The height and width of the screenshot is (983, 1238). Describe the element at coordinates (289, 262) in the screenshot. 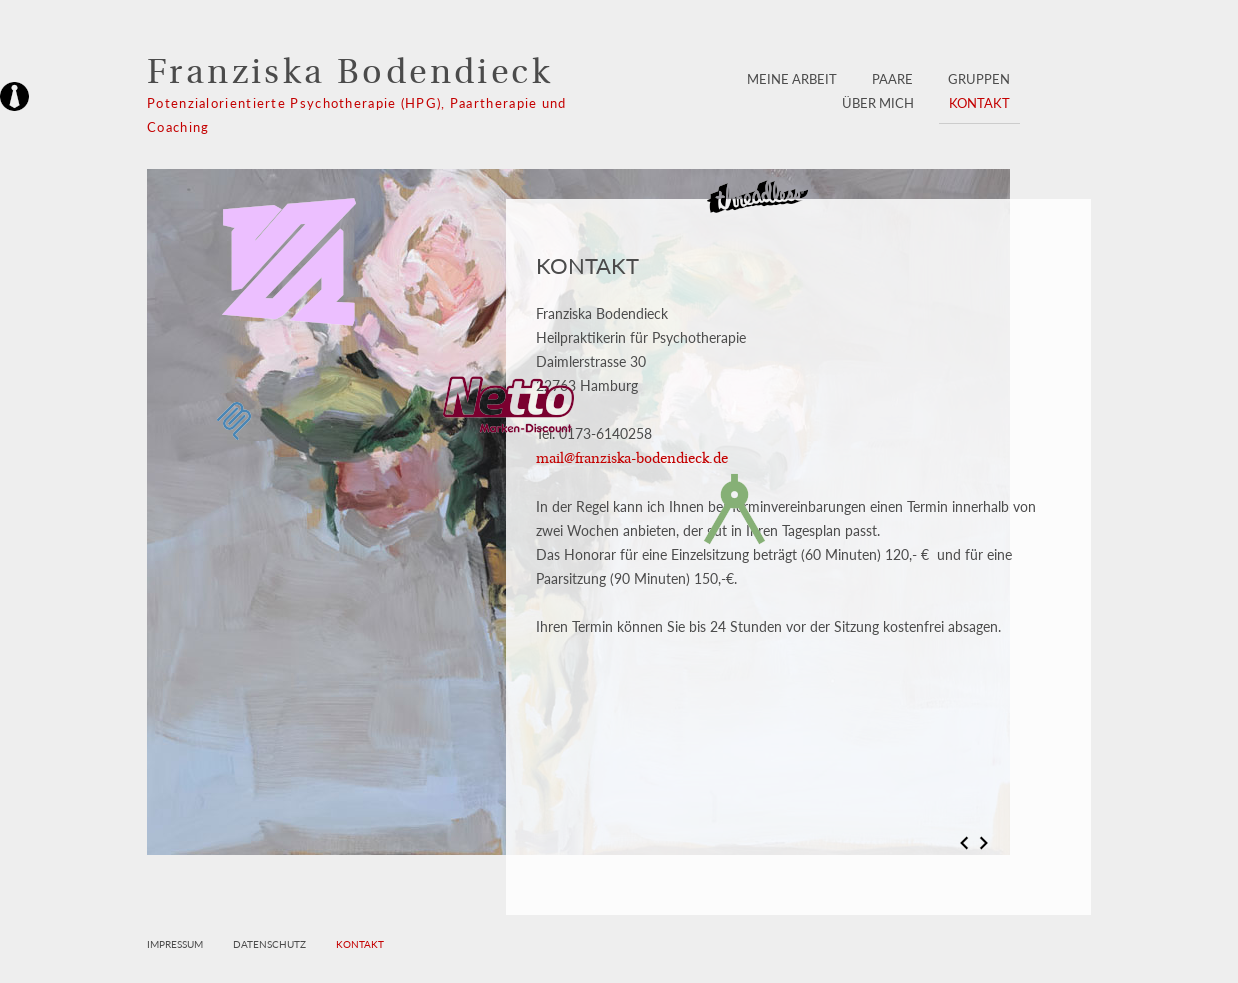

I see `FFmpeg multimedia framework logo` at that location.